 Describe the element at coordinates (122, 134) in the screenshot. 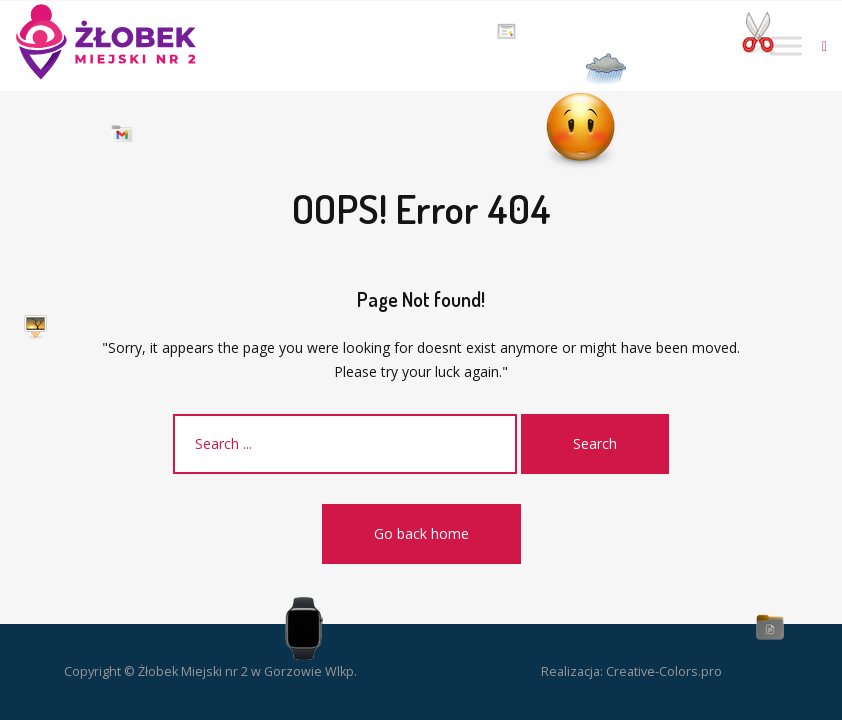

I see `open folder containing Gmail messages or exports` at that location.